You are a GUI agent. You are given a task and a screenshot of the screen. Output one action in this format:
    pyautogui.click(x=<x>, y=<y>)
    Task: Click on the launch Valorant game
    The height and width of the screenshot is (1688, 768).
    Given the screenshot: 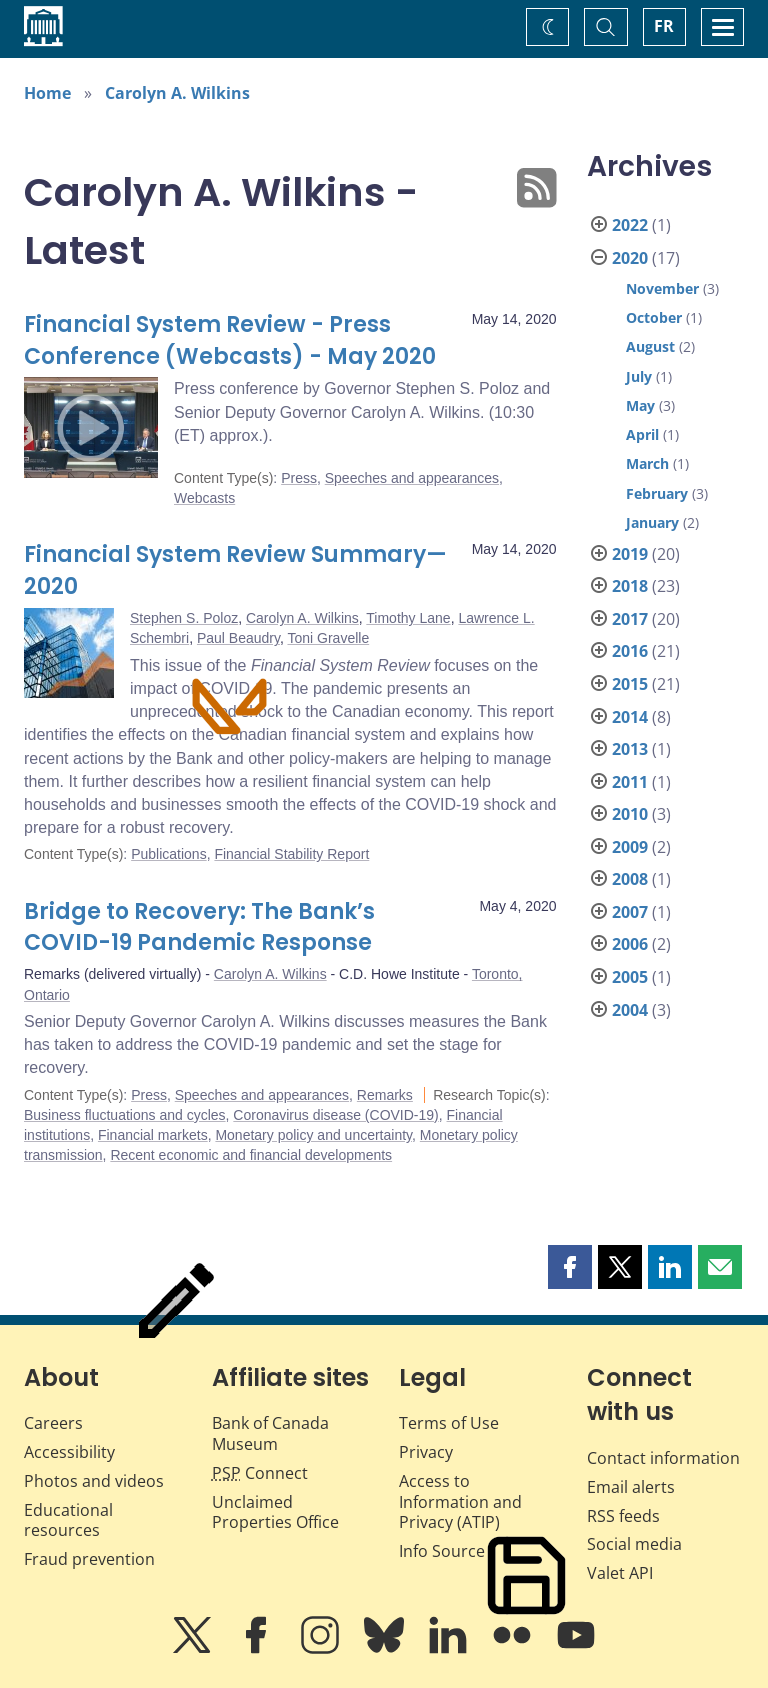 What is the action you would take?
    pyautogui.click(x=229, y=704)
    